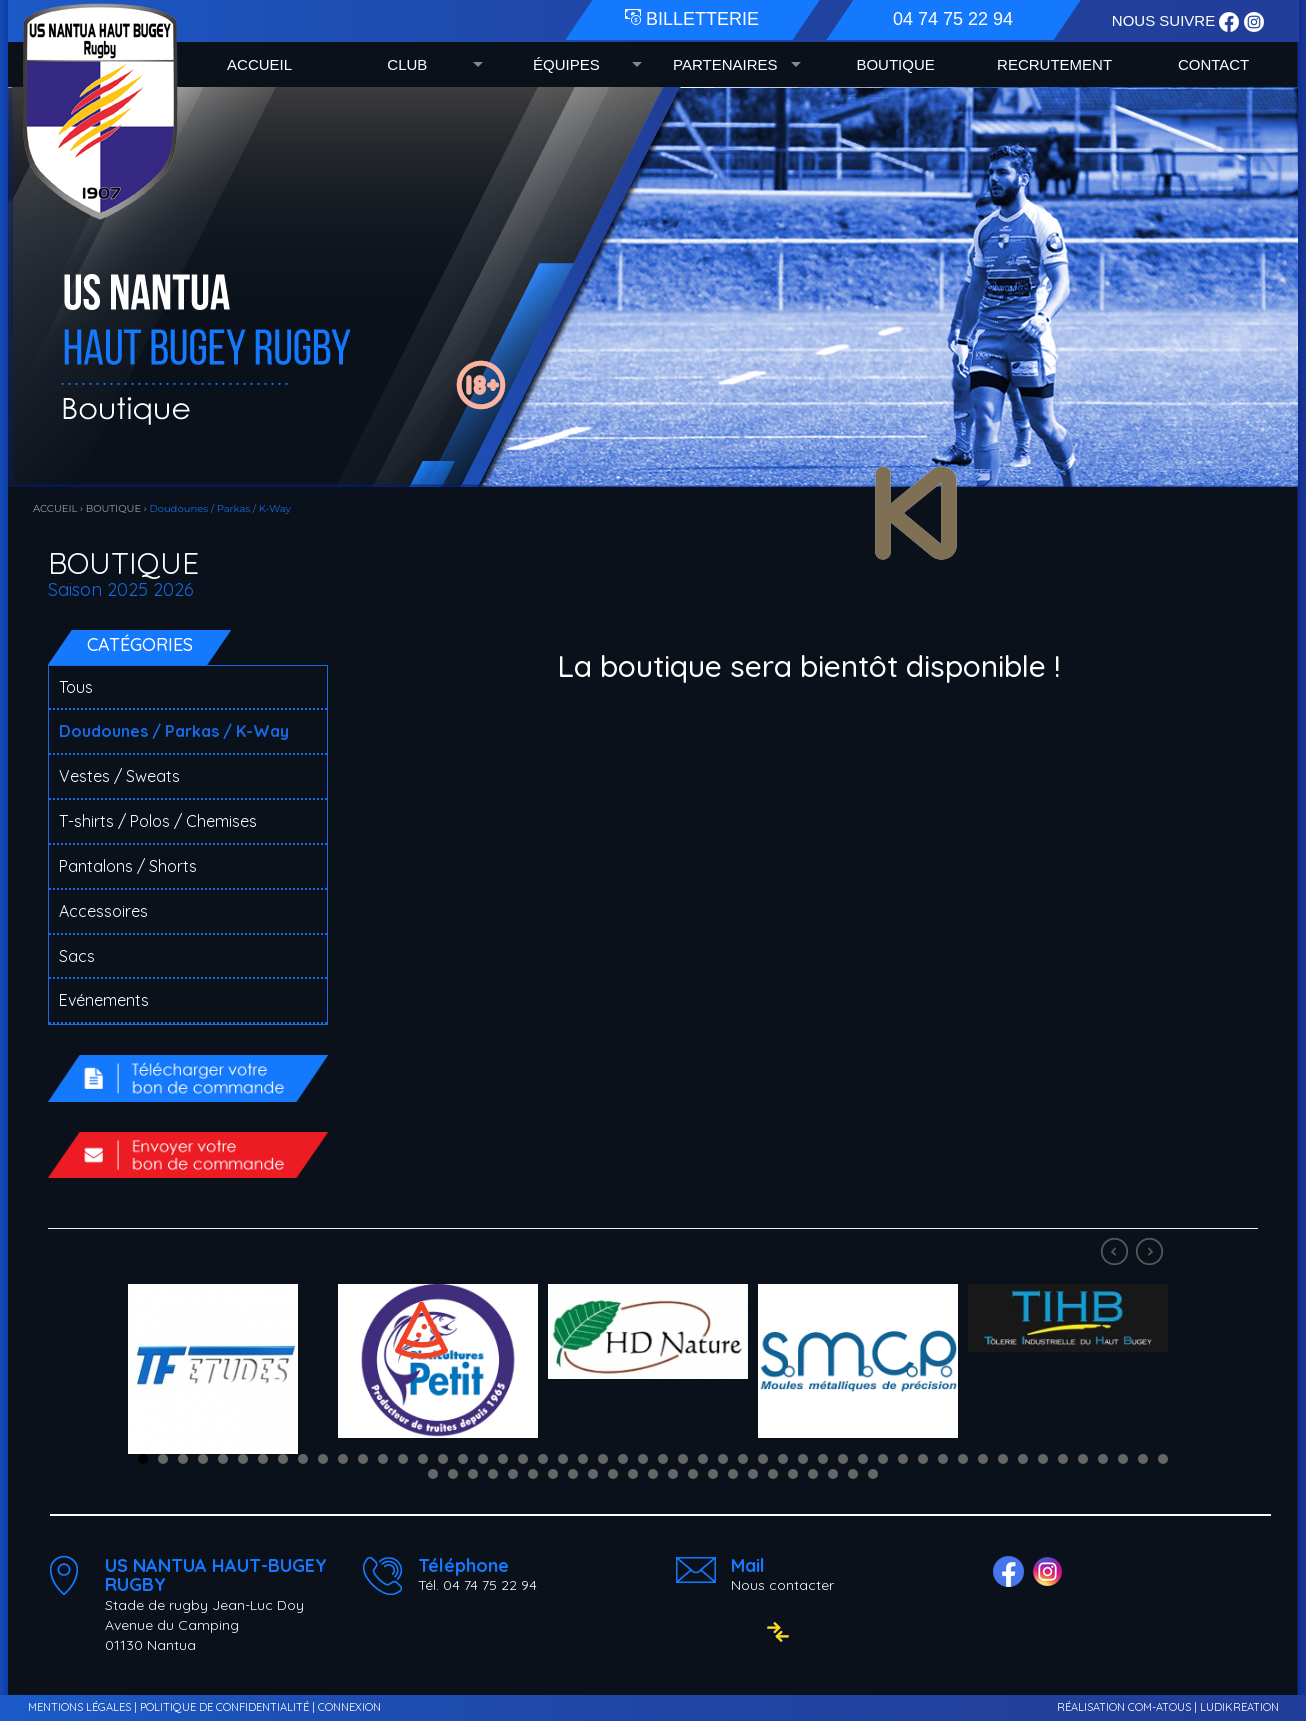  I want to click on skip to previous track, so click(914, 513).